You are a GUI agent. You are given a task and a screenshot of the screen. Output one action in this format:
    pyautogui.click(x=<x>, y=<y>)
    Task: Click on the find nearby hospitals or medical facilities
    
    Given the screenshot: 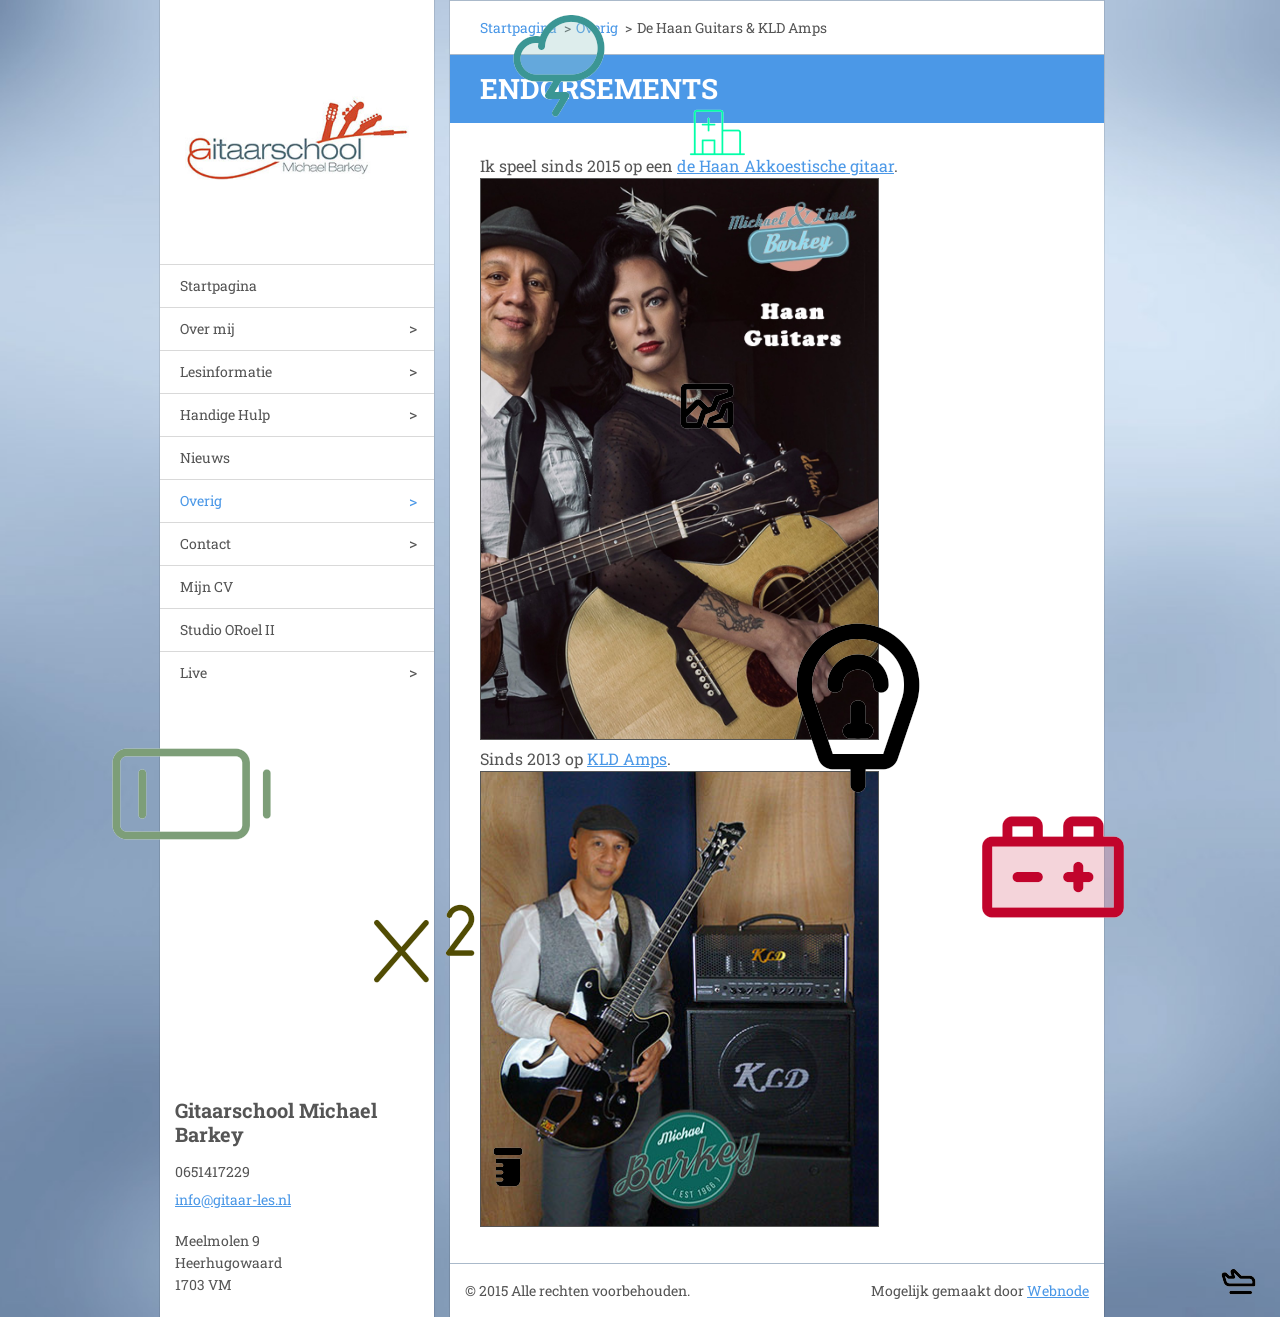 What is the action you would take?
    pyautogui.click(x=714, y=132)
    